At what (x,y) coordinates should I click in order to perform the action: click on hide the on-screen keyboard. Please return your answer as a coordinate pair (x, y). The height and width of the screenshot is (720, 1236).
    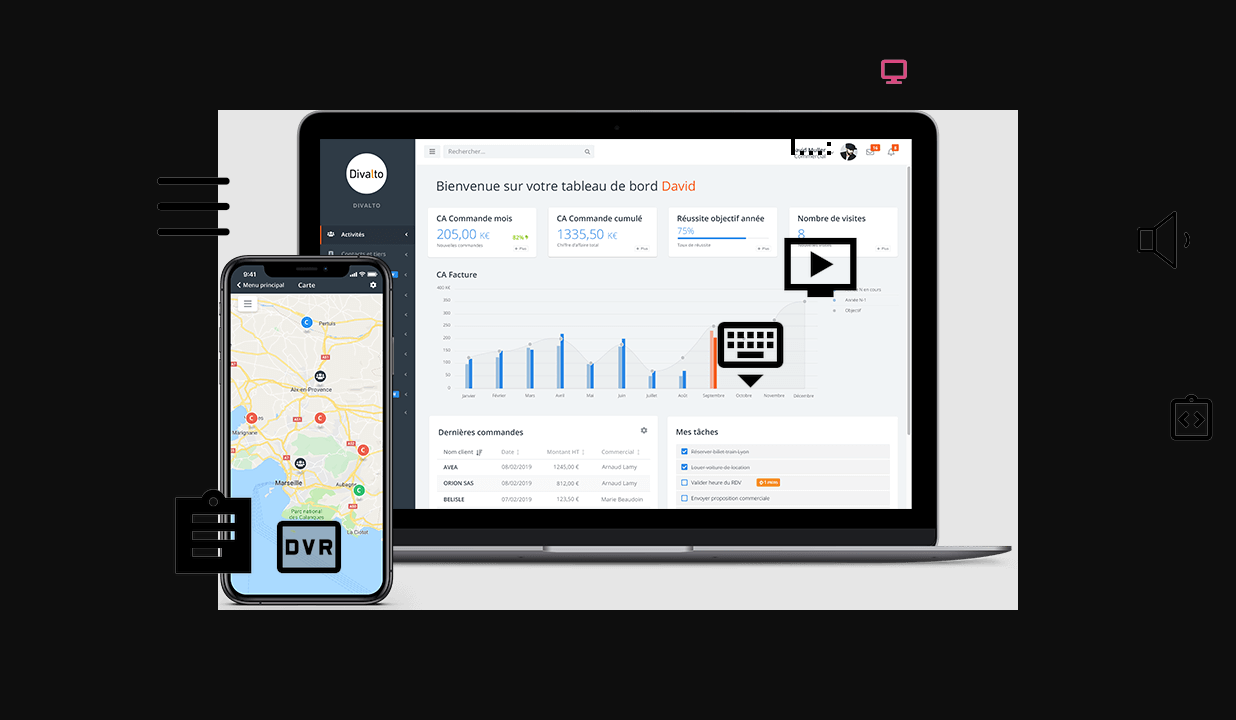
    Looking at the image, I should click on (750, 351).